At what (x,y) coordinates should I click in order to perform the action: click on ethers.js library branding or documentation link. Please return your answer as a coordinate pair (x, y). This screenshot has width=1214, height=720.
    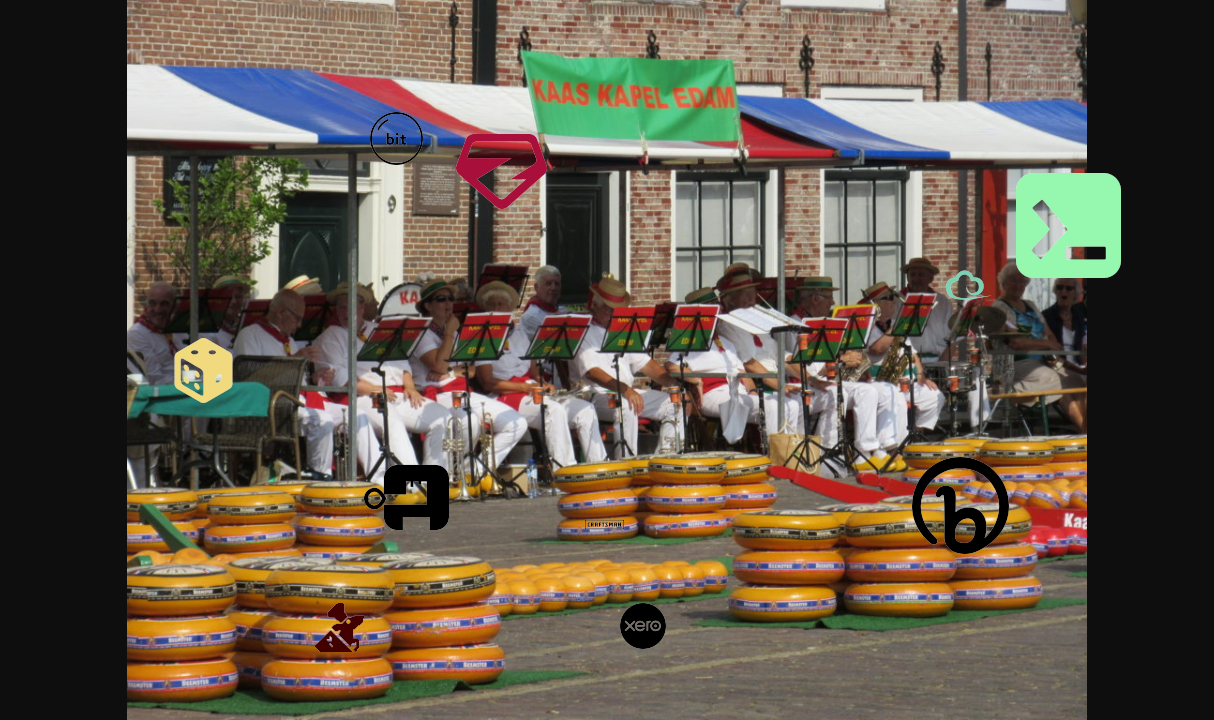
    Looking at the image, I should click on (969, 285).